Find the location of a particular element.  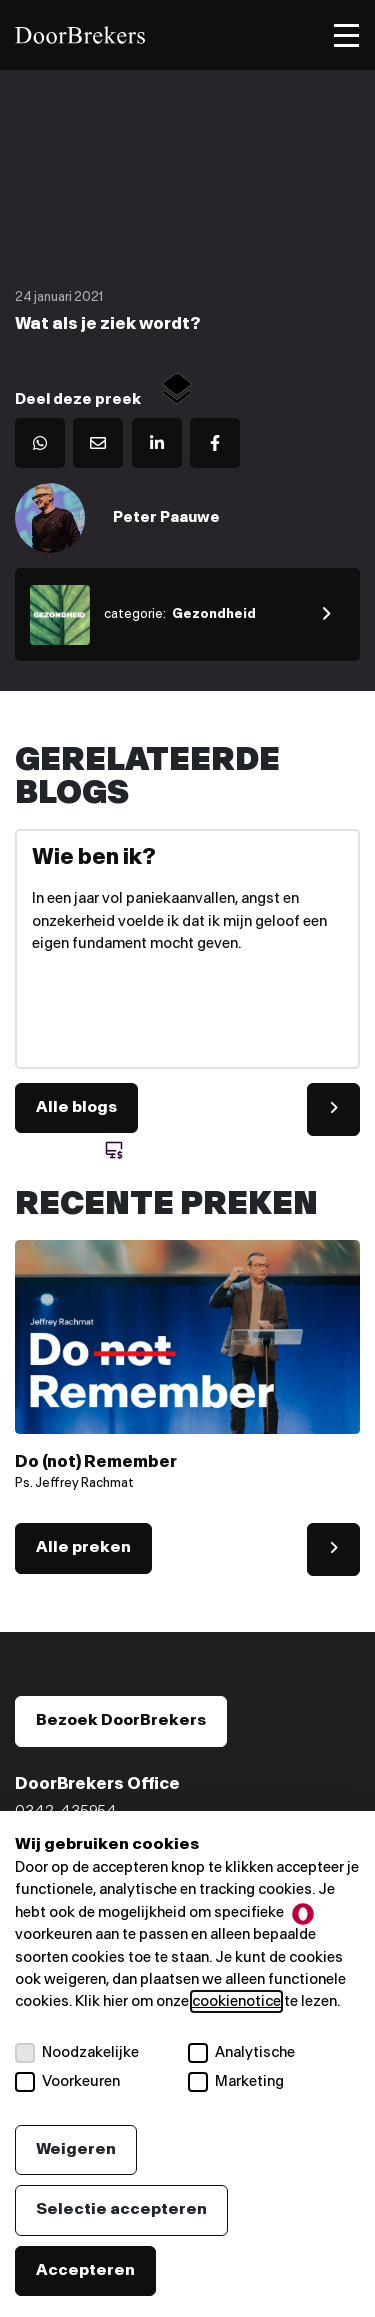

view billing or payment on desktop is located at coordinates (114, 1150).